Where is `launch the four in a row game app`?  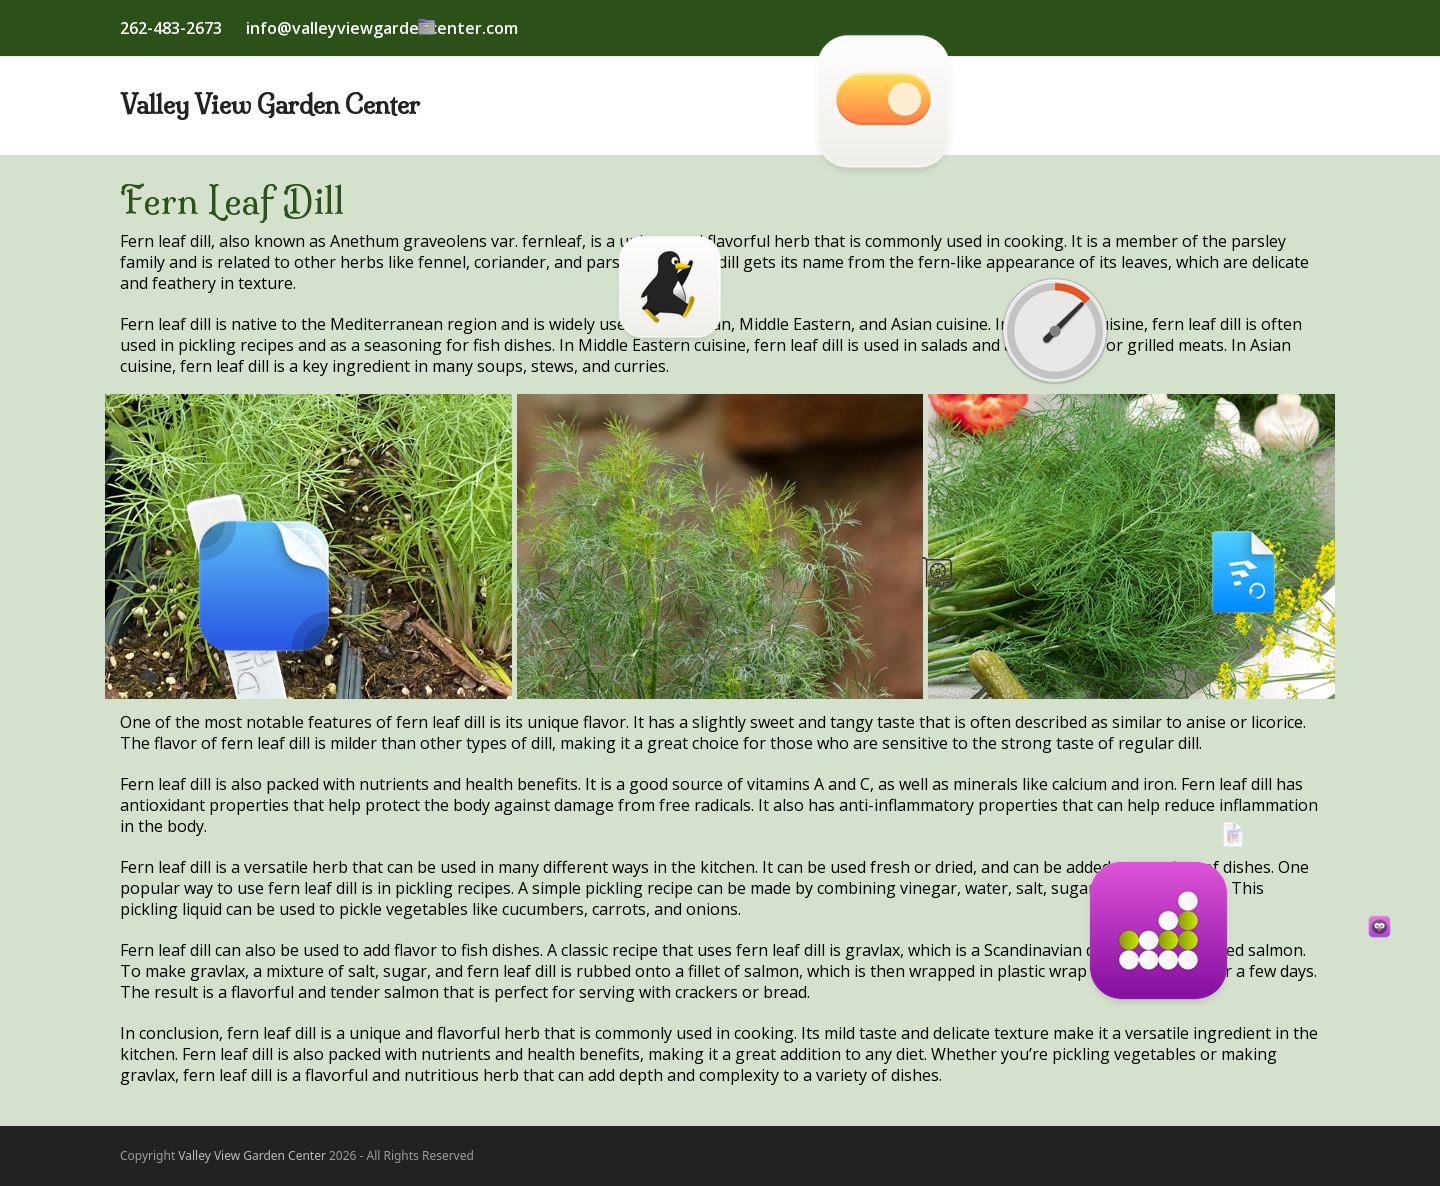 launch the four in a row game app is located at coordinates (1158, 930).